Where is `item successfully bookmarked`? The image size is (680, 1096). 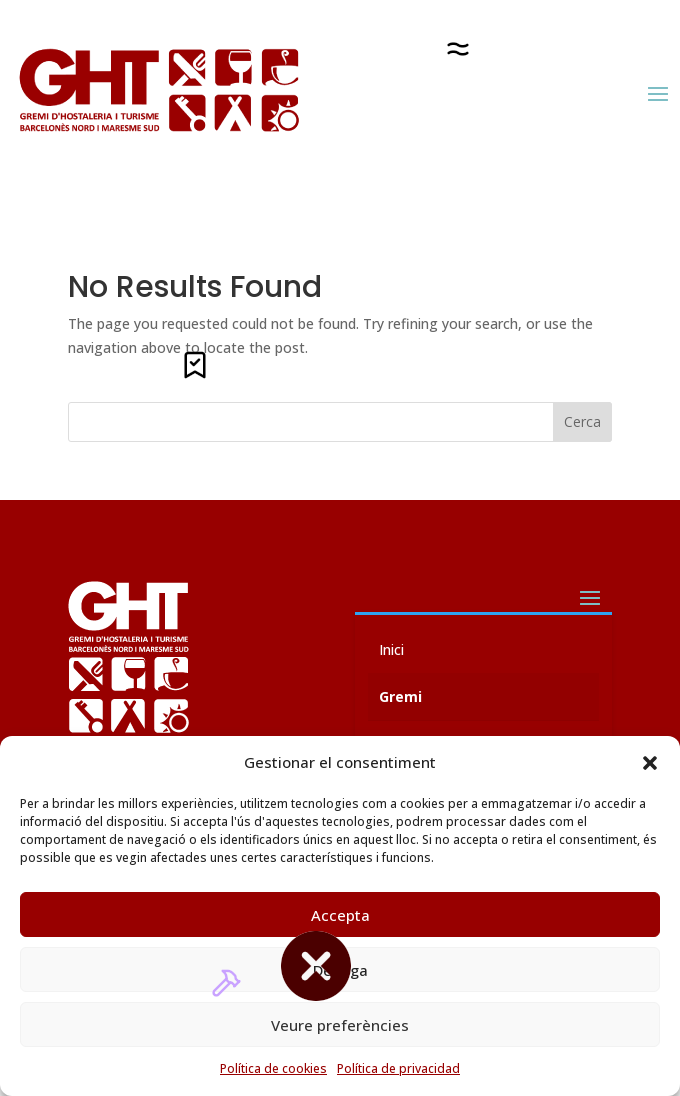
item successfully bookmarked is located at coordinates (195, 365).